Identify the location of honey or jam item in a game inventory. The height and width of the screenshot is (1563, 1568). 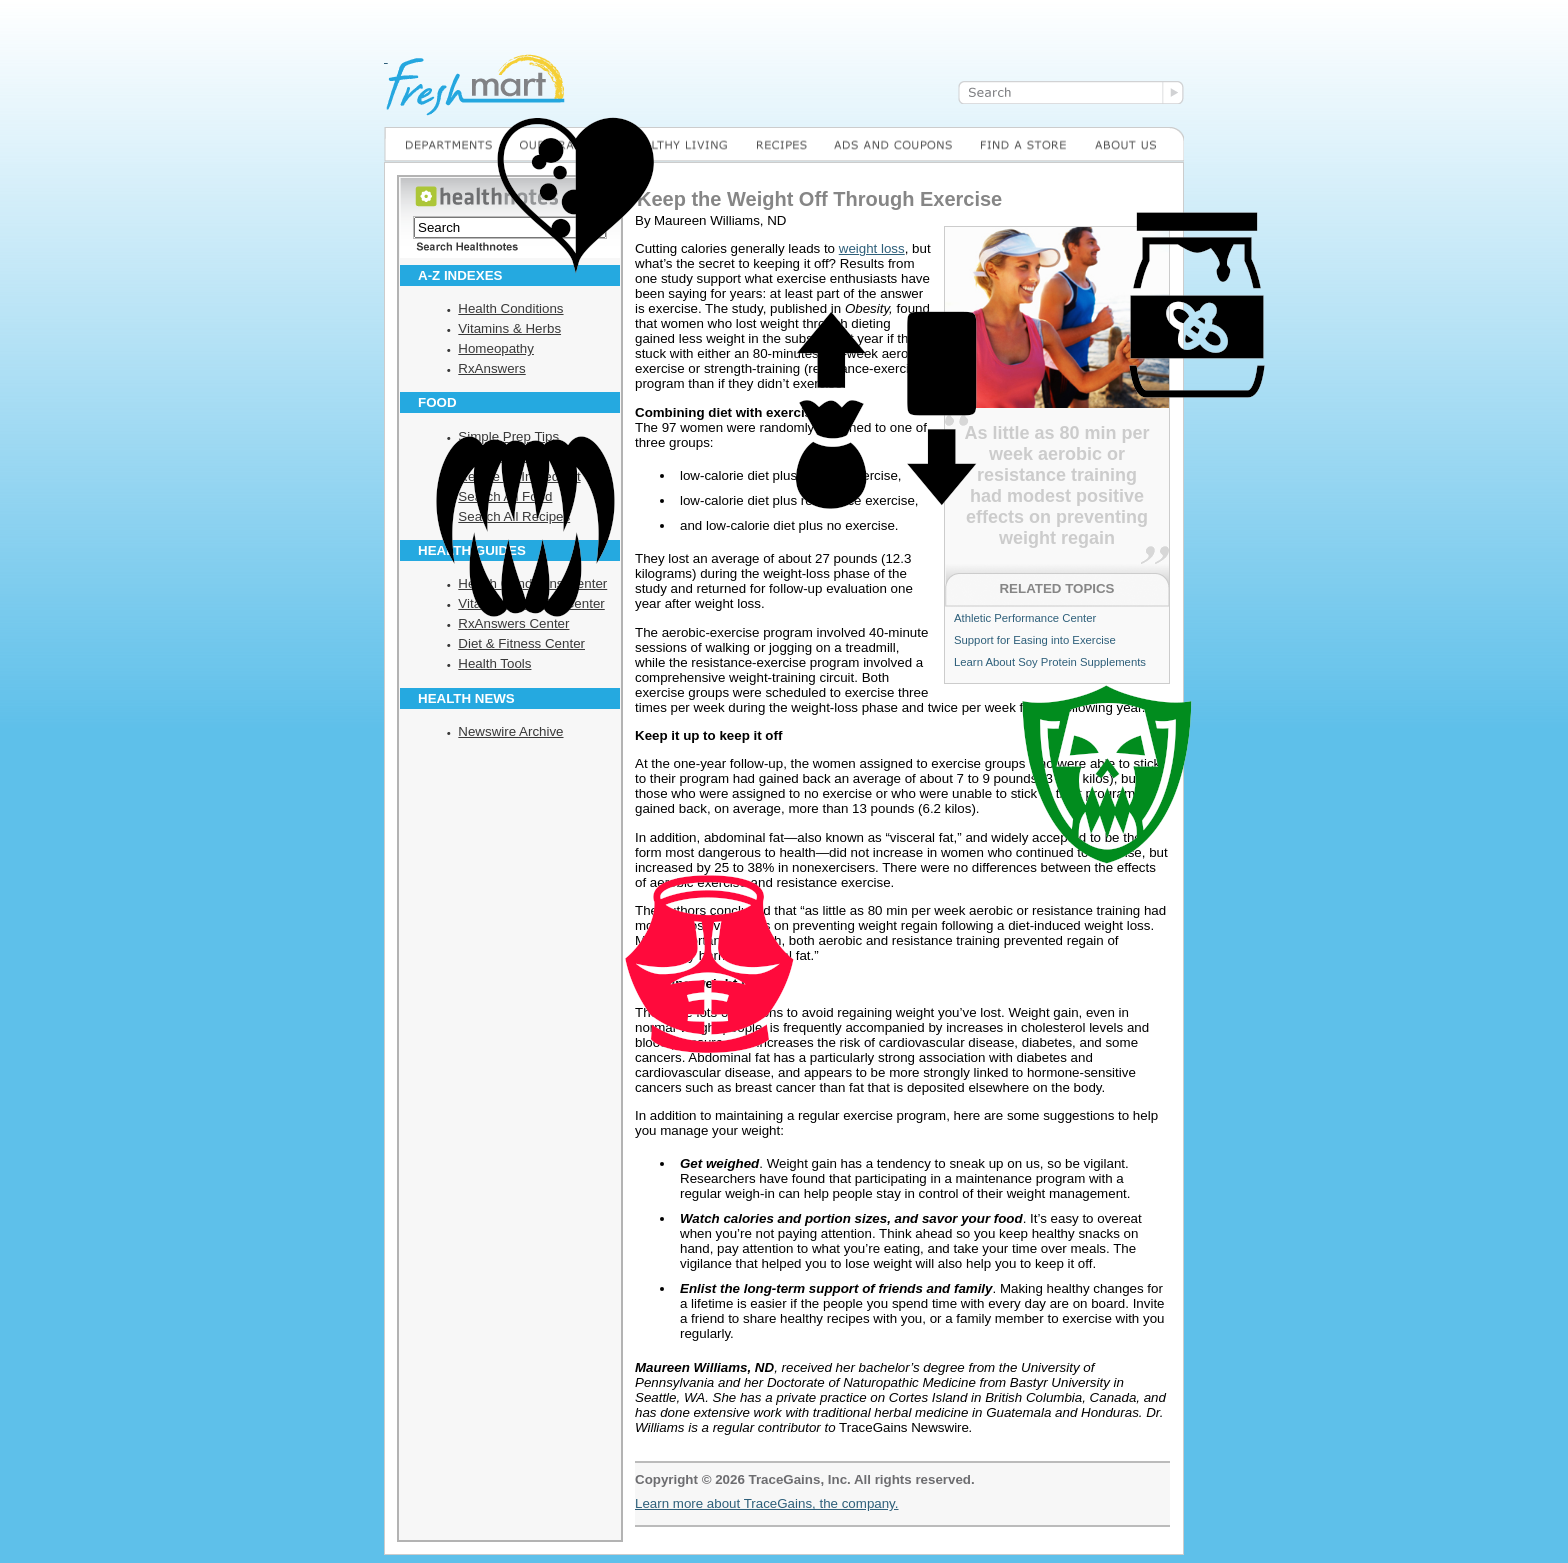
(1197, 305).